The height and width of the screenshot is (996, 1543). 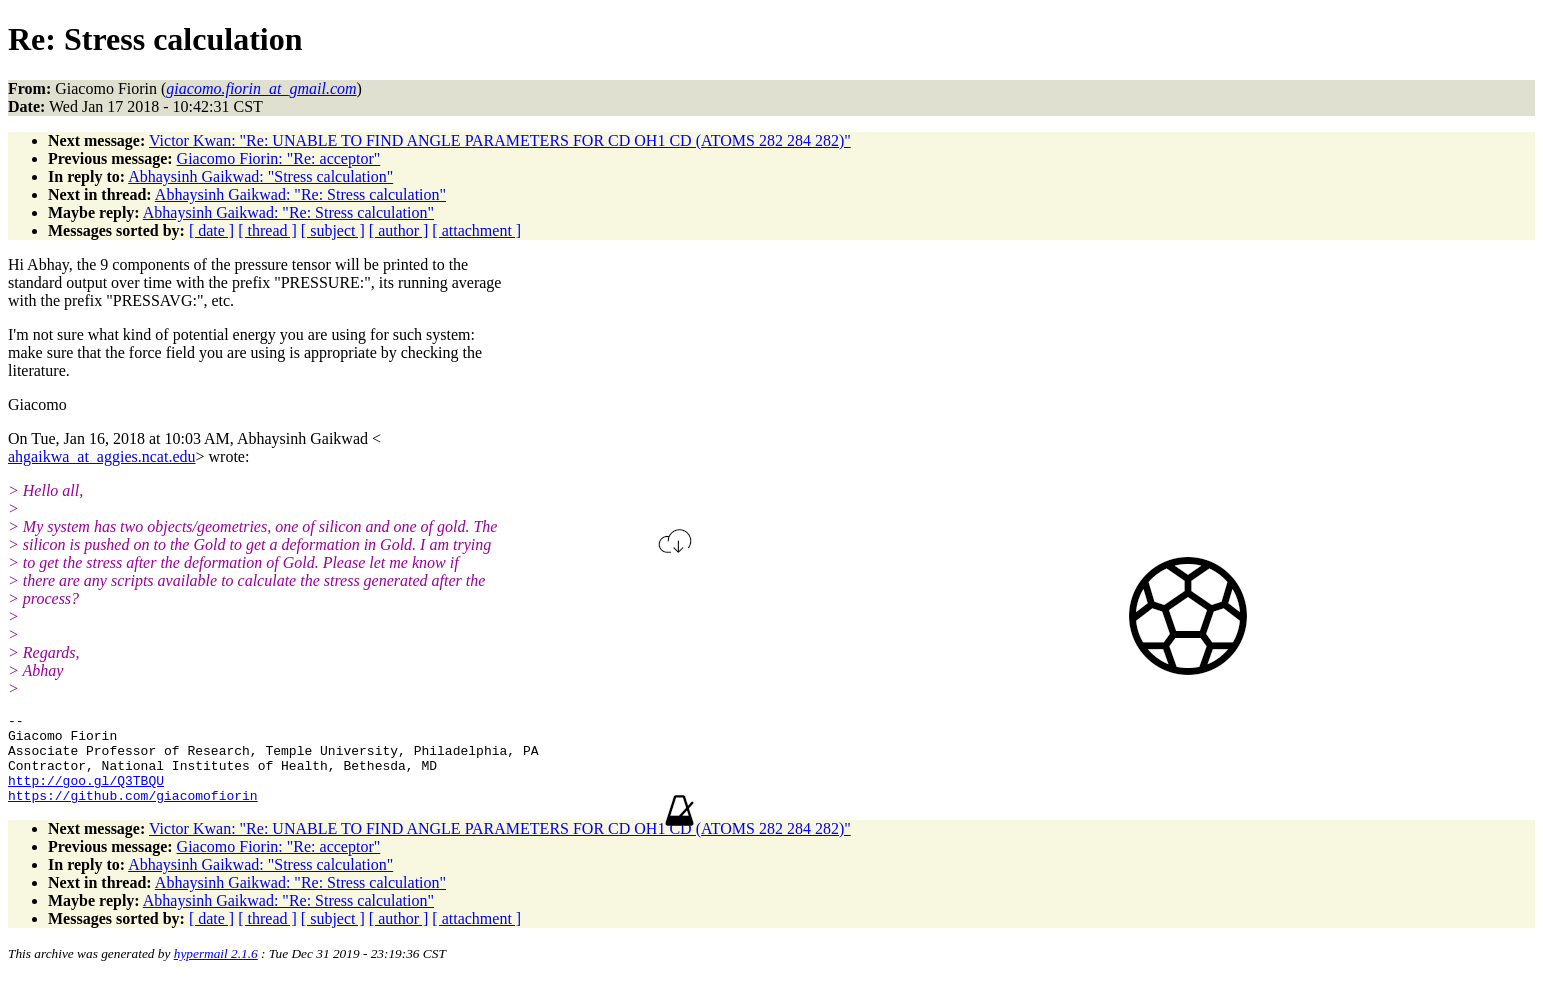 I want to click on access sports or soccer-related content, so click(x=1188, y=616).